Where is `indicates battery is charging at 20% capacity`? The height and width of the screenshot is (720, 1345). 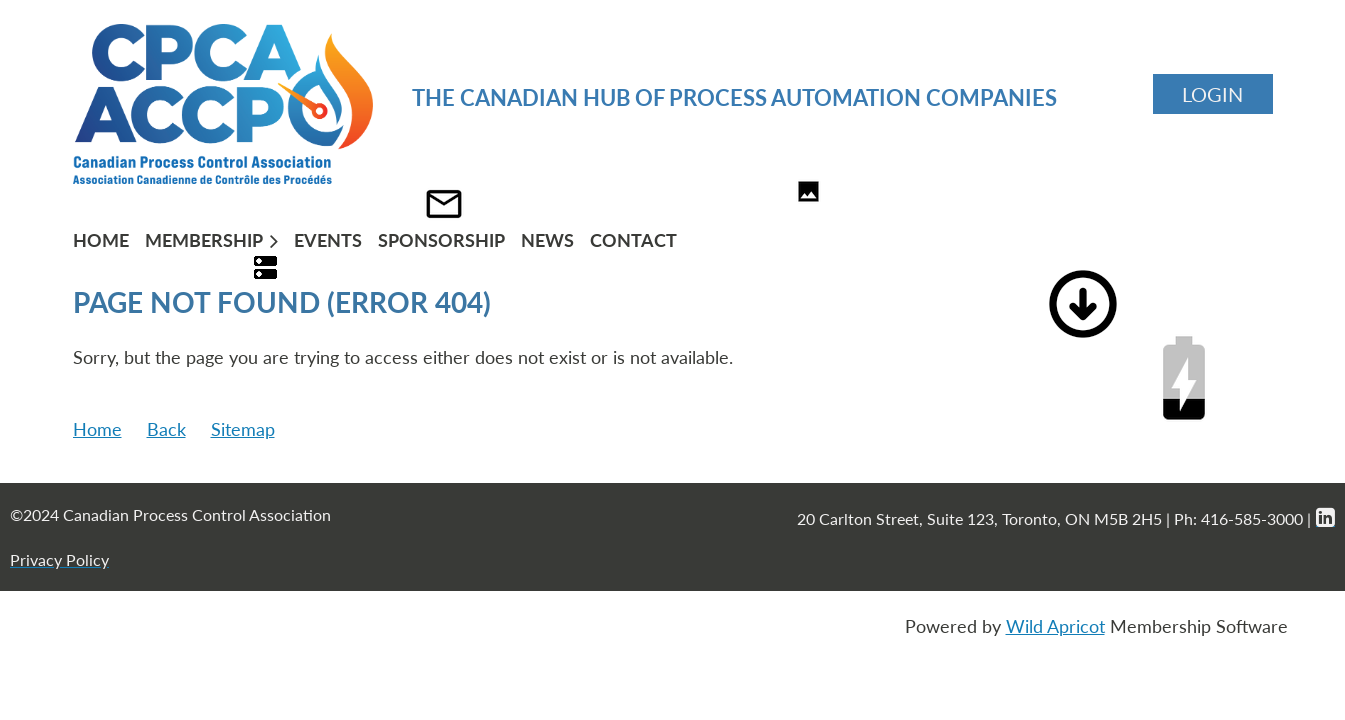
indicates battery is charging at 20% capacity is located at coordinates (1184, 378).